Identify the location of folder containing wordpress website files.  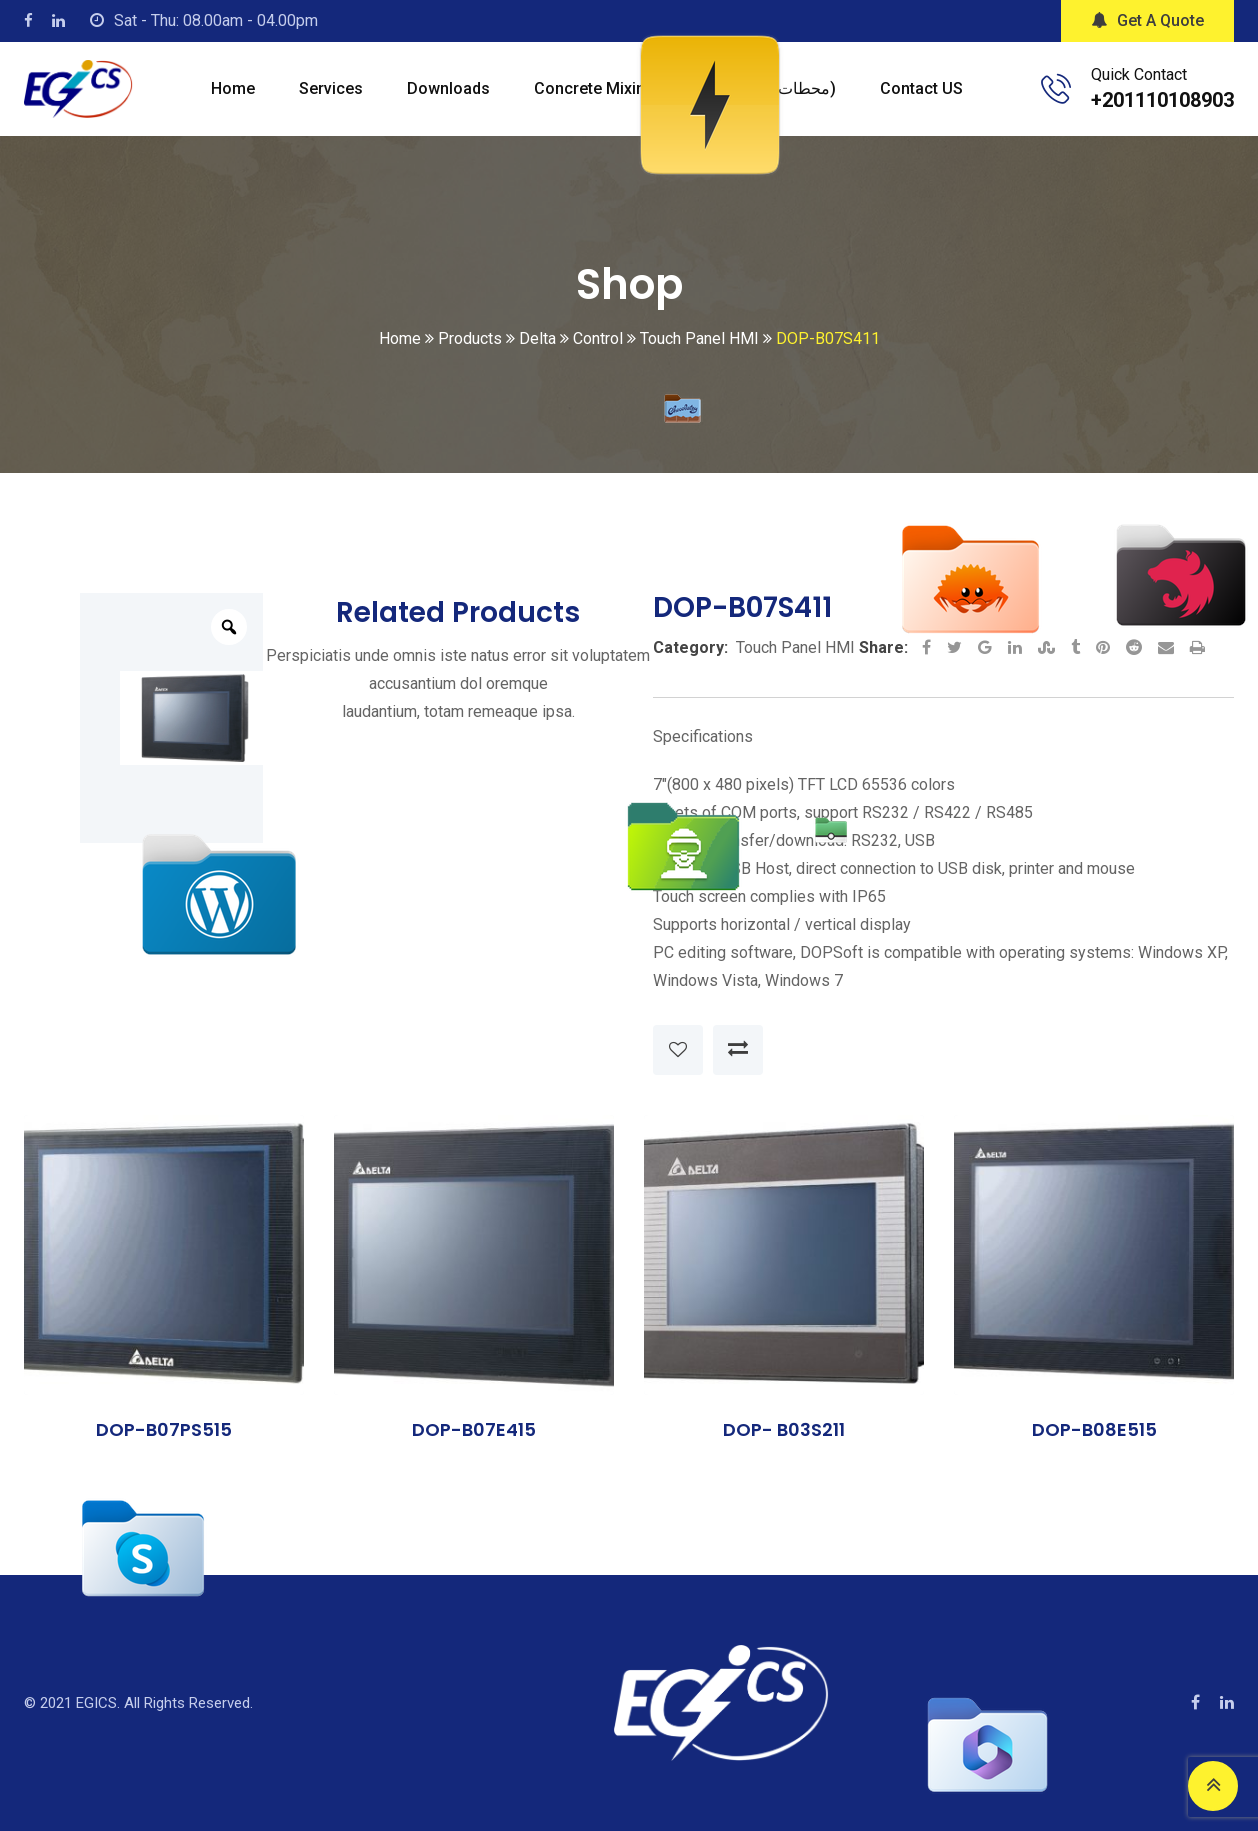
(218, 898).